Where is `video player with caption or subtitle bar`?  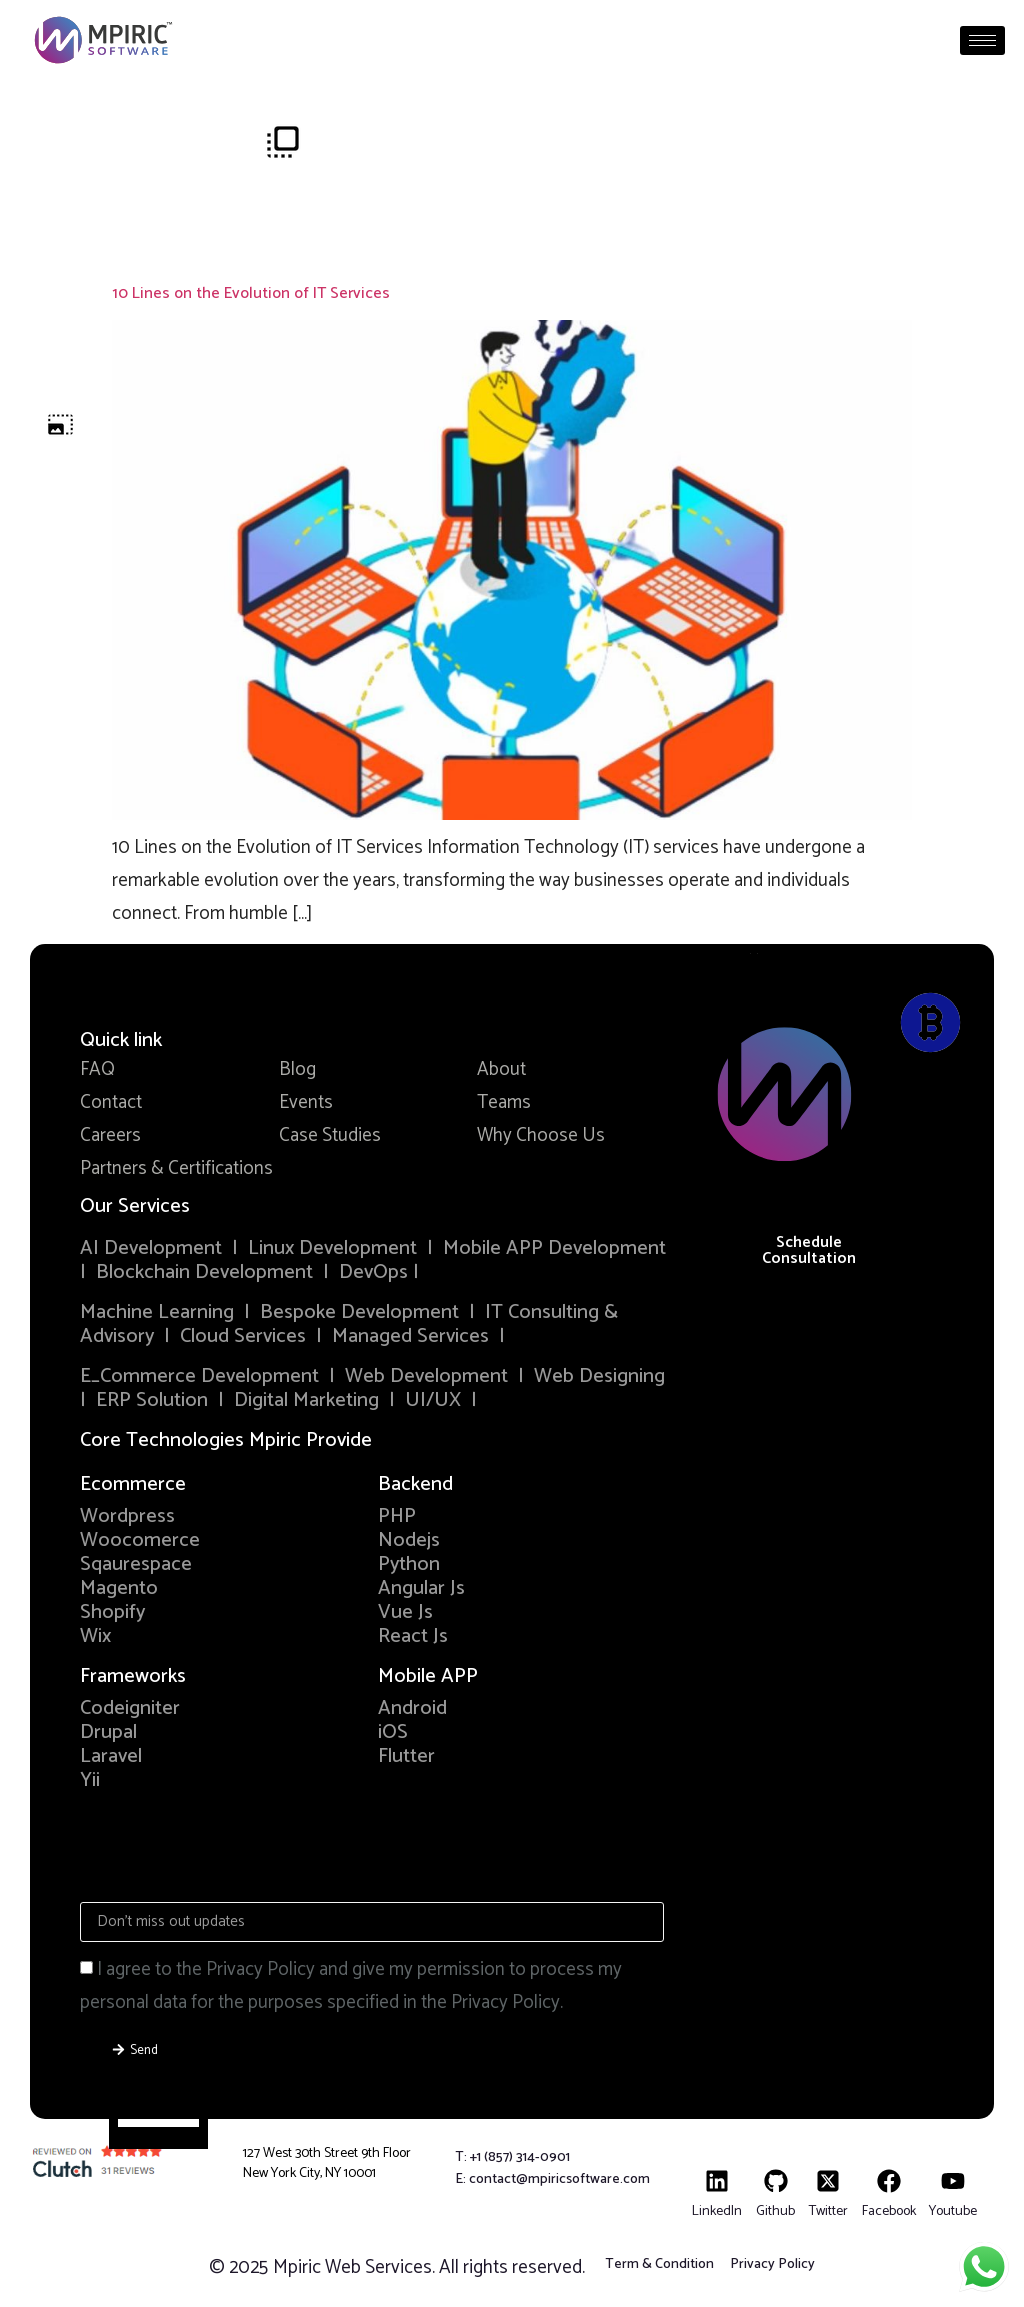
video player with caption or subtitle bar is located at coordinates (158, 2108).